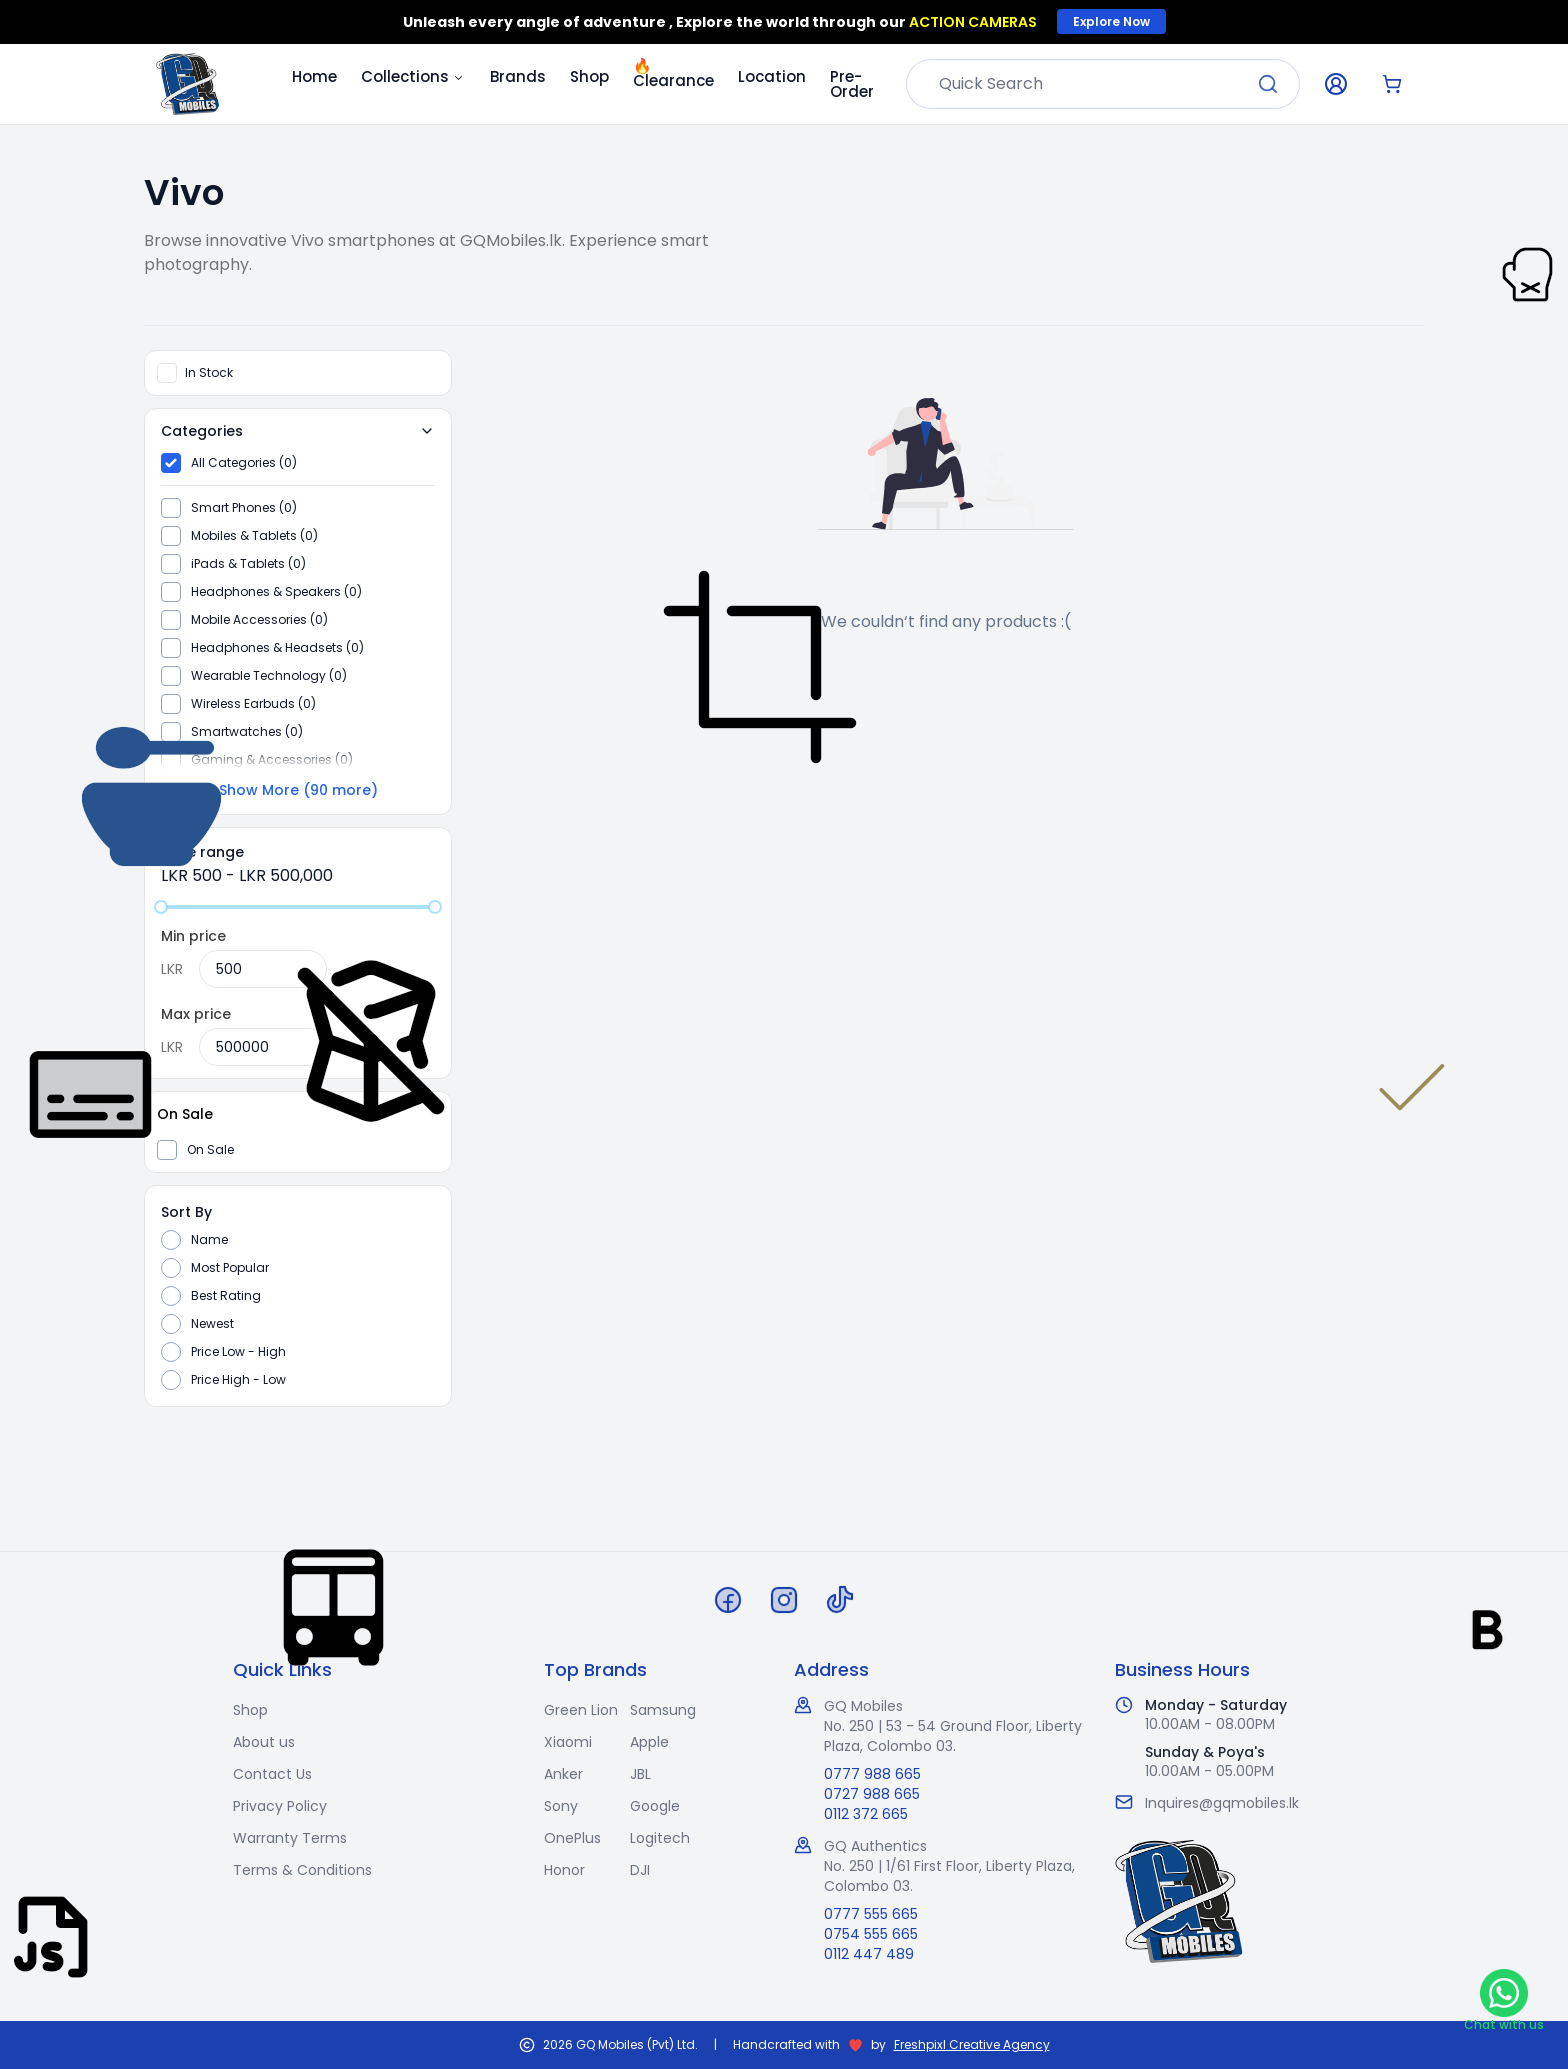 The image size is (1568, 2069). What do you see at coordinates (151, 796) in the screenshot?
I see `access food or dining options` at bounding box center [151, 796].